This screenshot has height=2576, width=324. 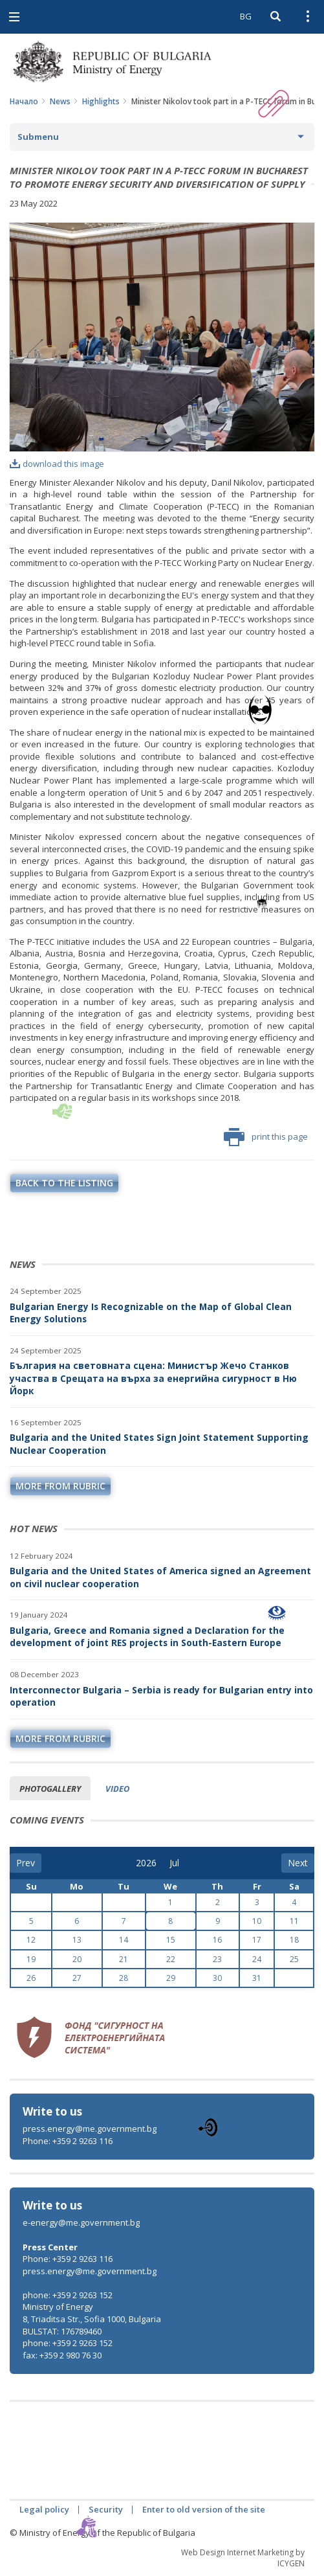 What do you see at coordinates (277, 1613) in the screenshot?
I see `indicates quick view or instant preview mode` at bounding box center [277, 1613].